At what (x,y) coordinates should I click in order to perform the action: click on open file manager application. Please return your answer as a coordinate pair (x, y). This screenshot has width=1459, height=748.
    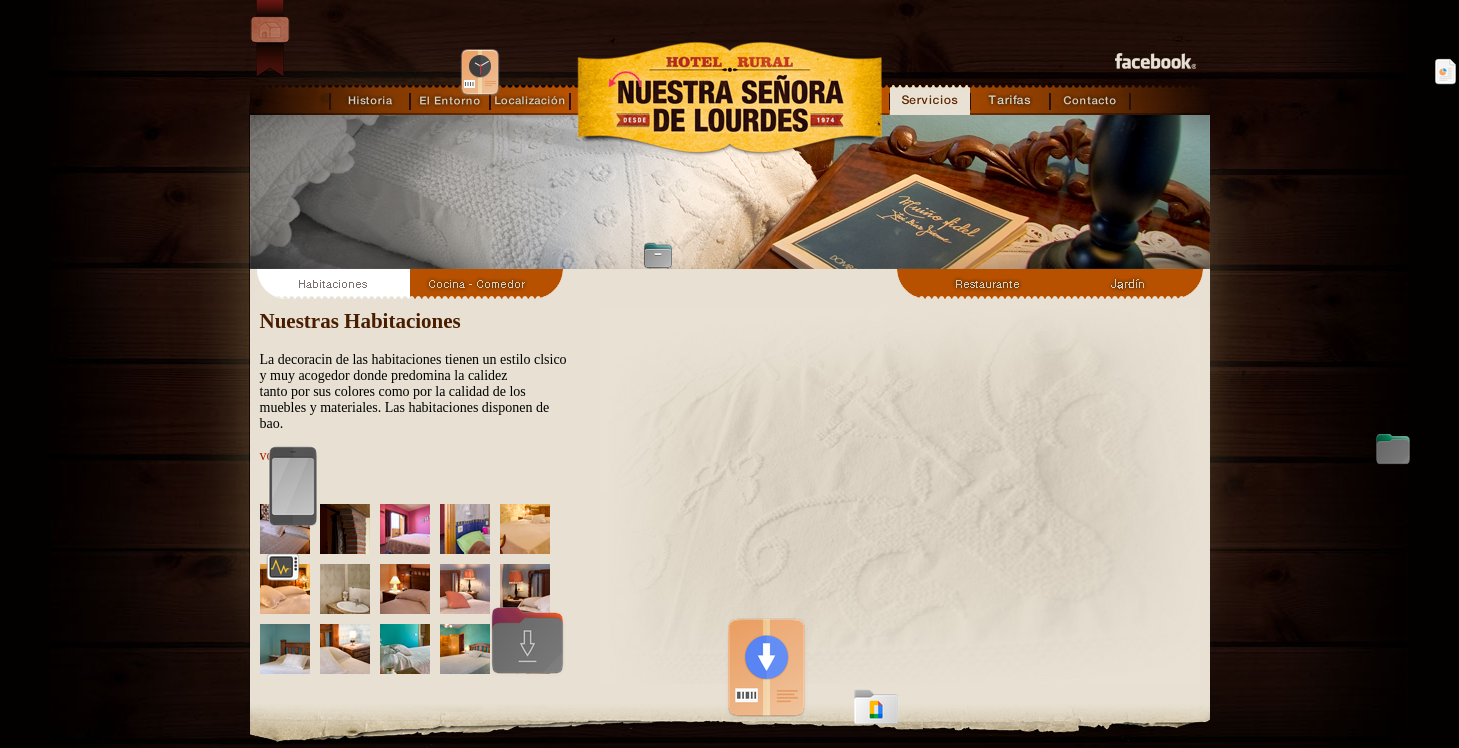
    Looking at the image, I should click on (658, 255).